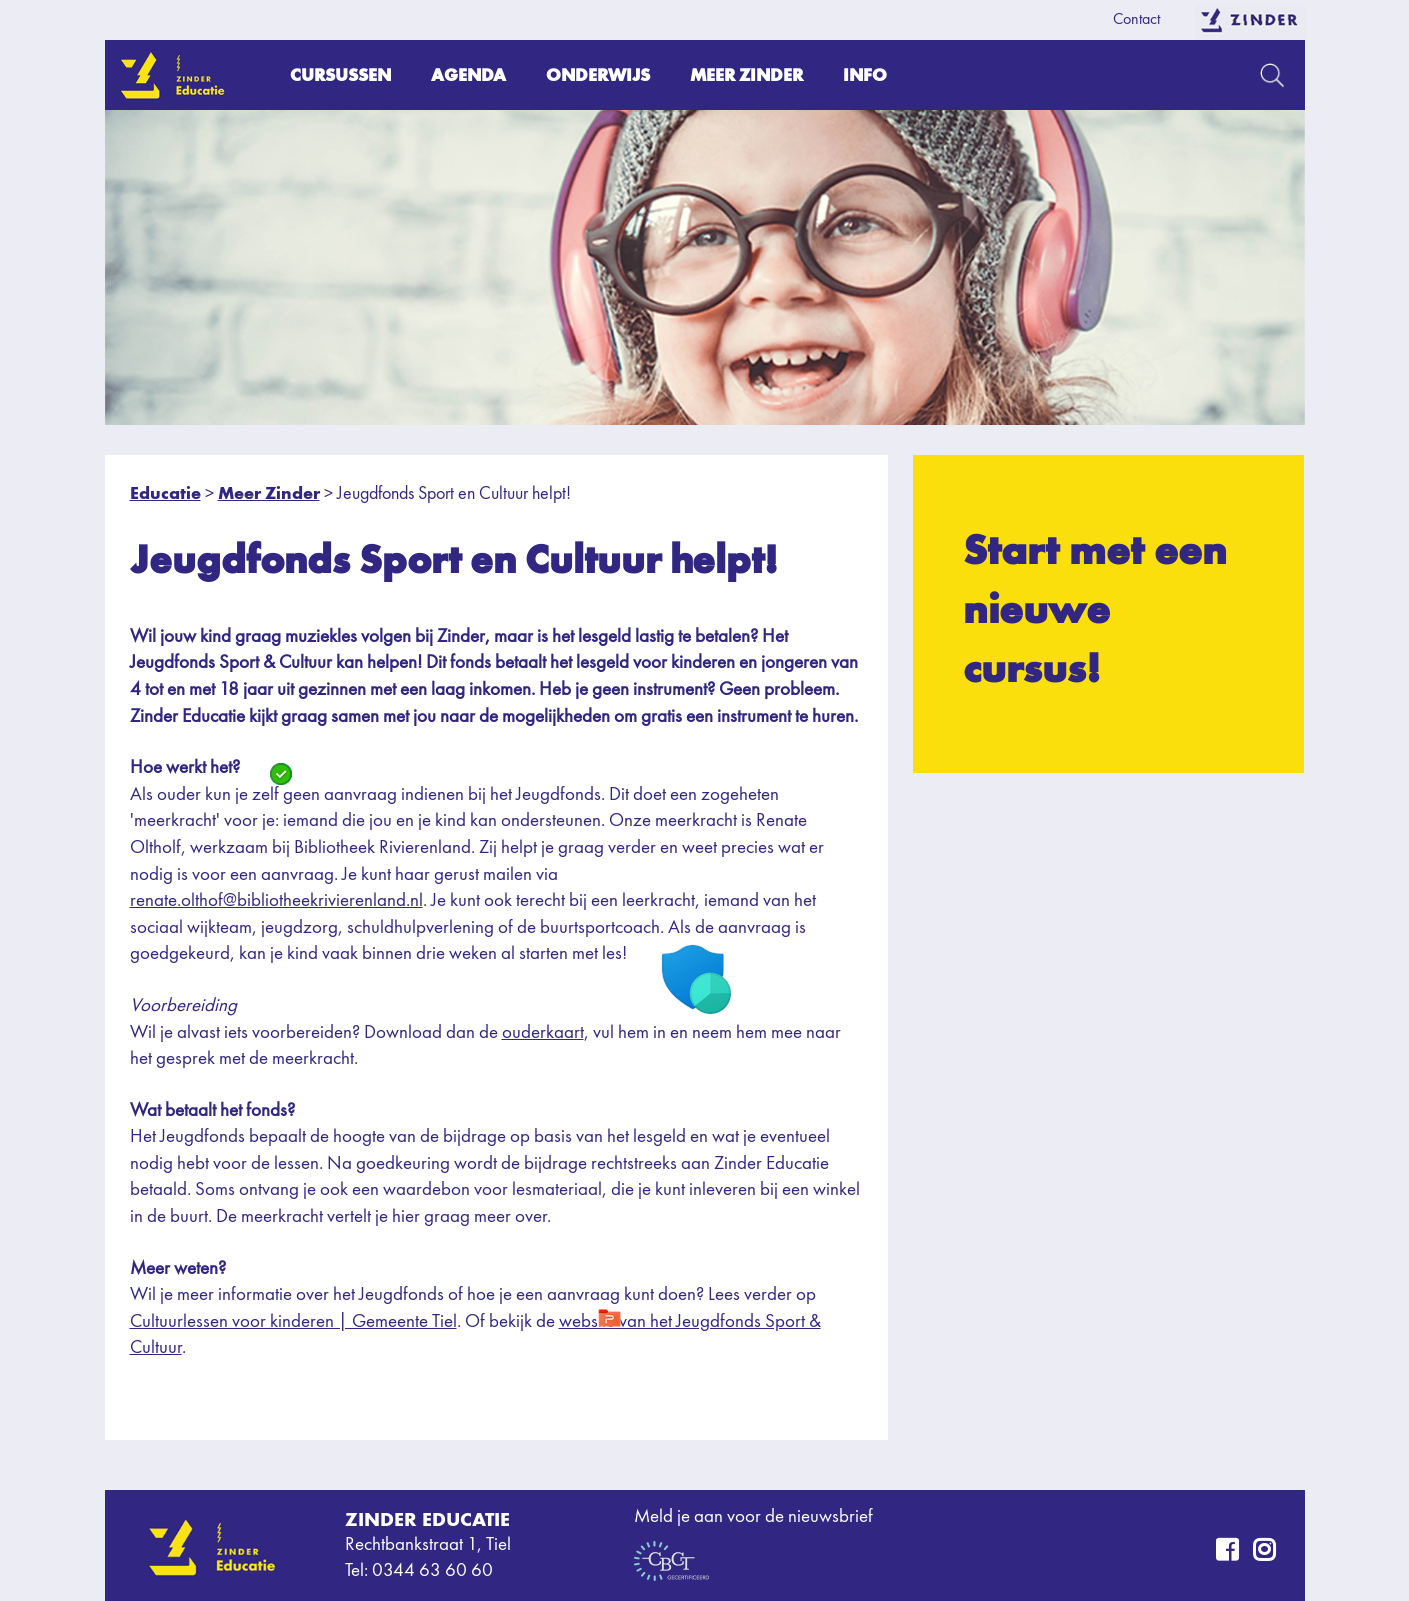  I want to click on open folder containing WPS presentation files, so click(609, 1318).